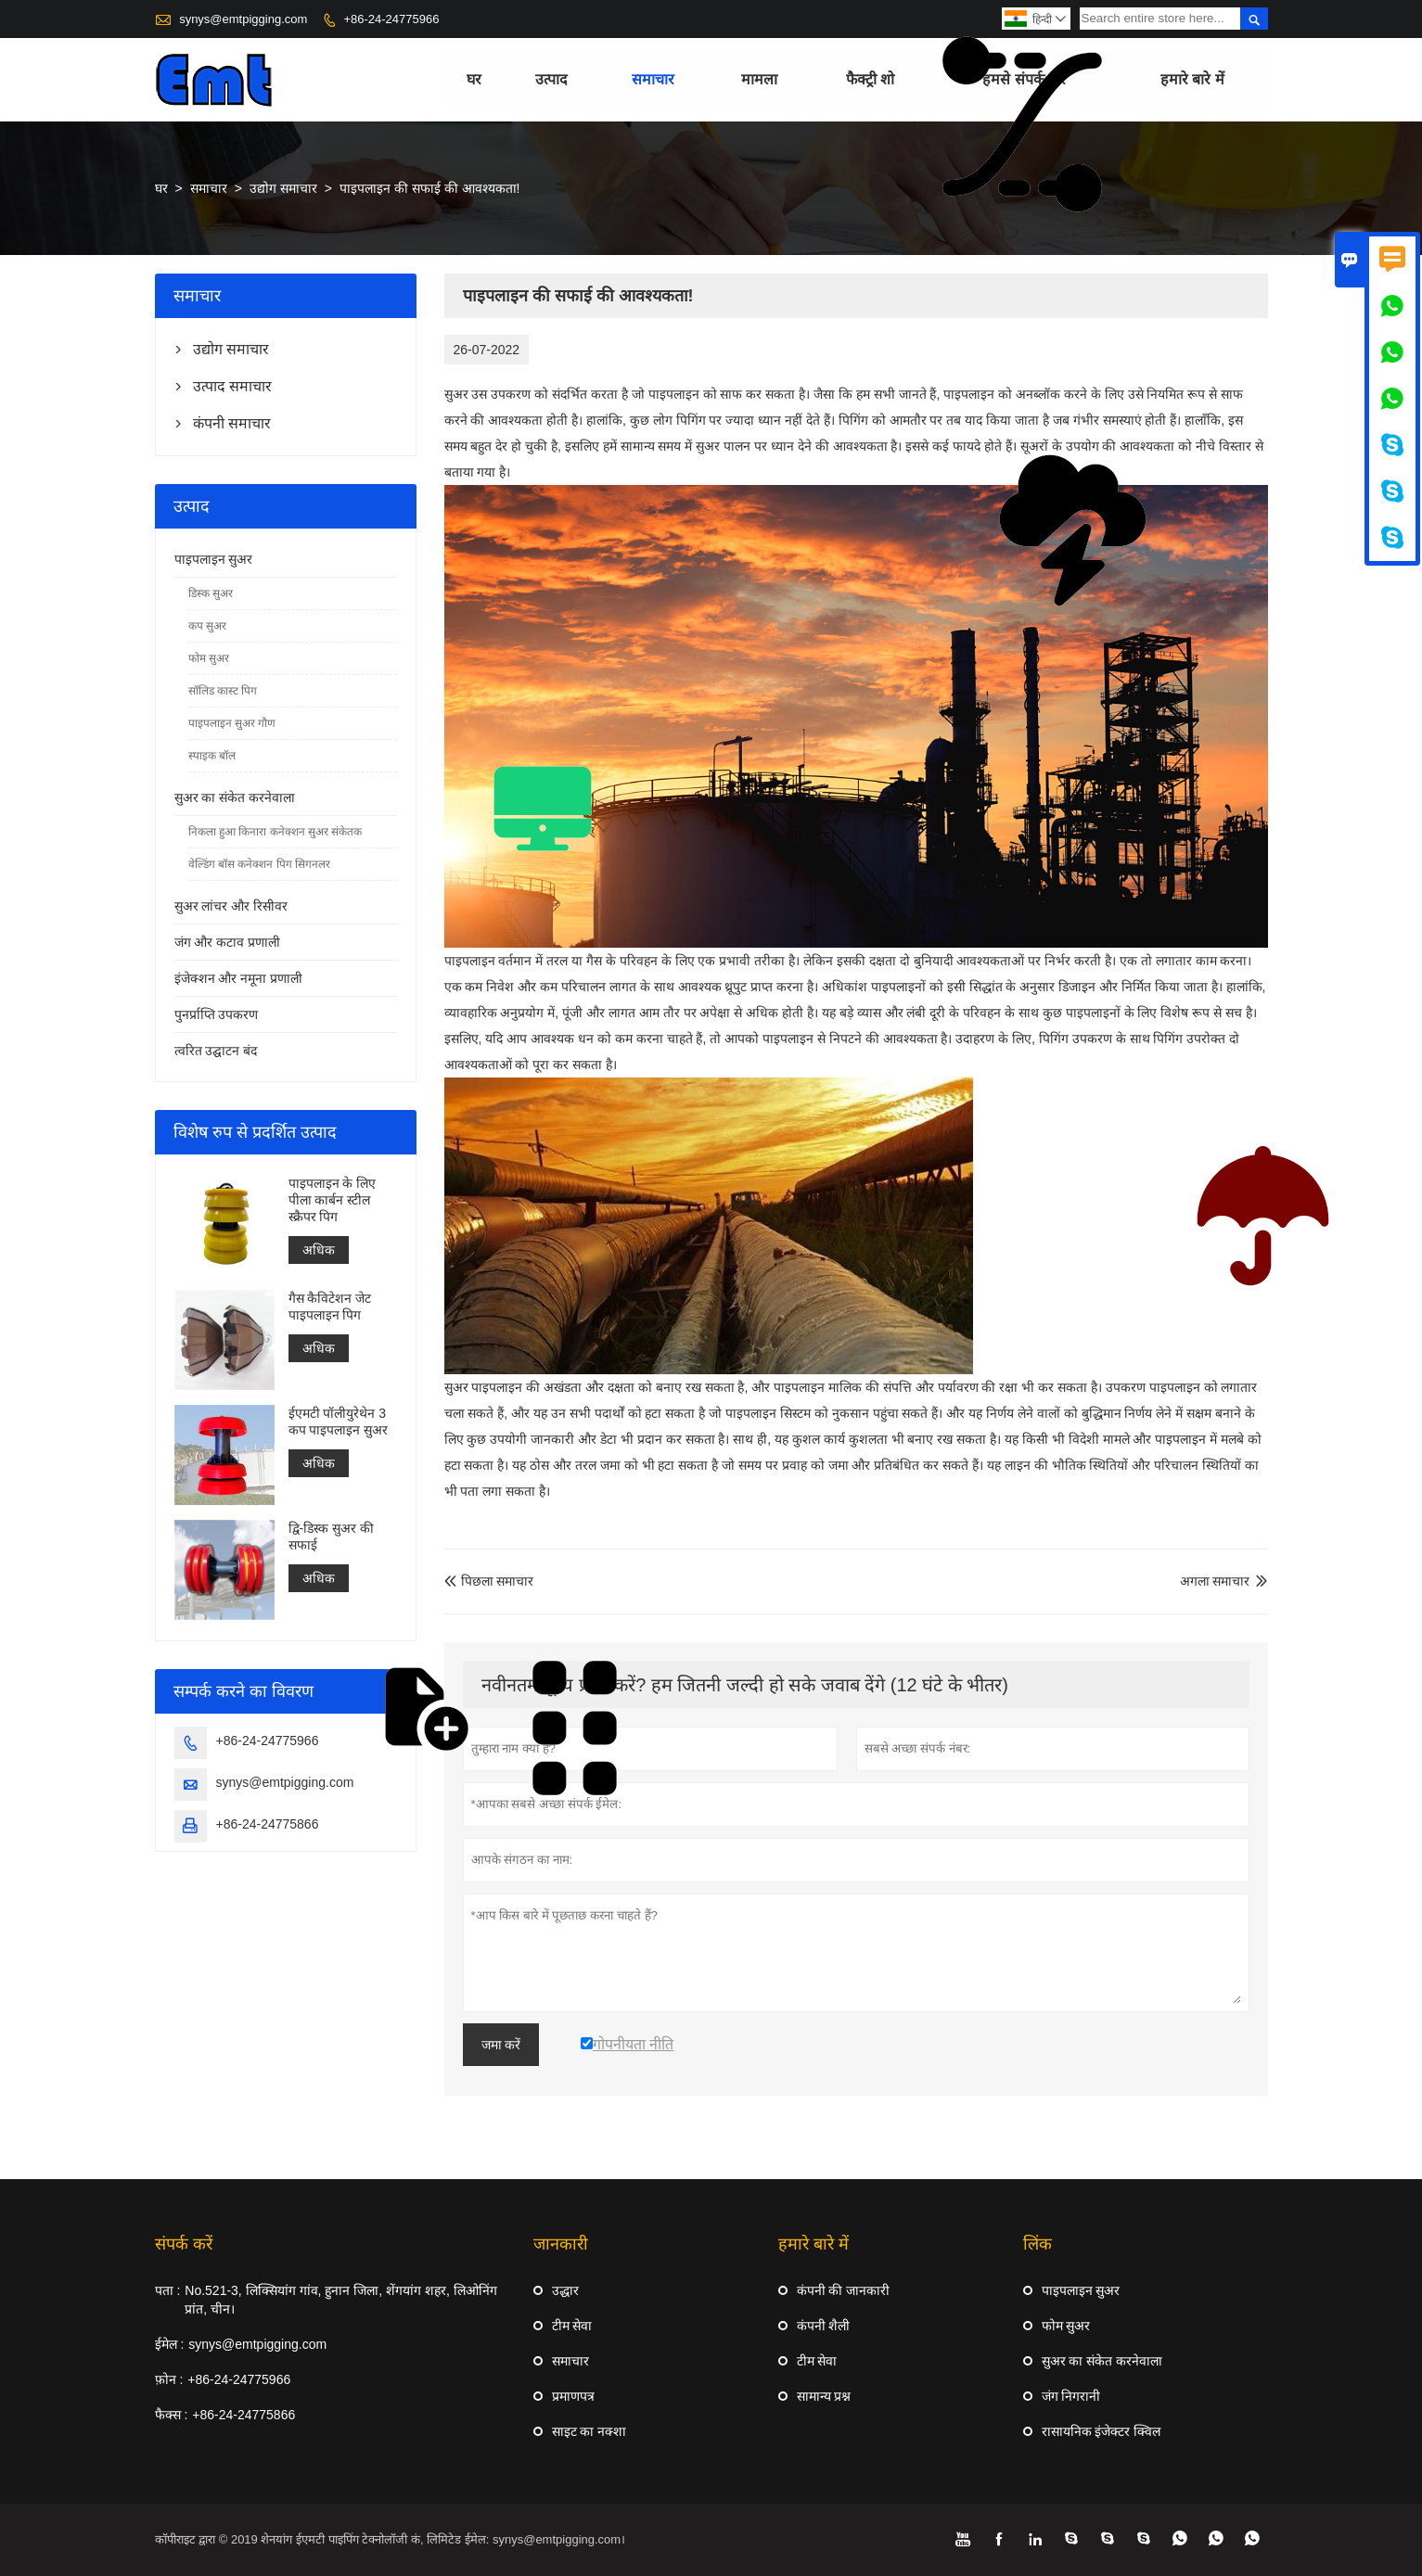  What do you see at coordinates (543, 809) in the screenshot?
I see `switch to desktop view` at bounding box center [543, 809].